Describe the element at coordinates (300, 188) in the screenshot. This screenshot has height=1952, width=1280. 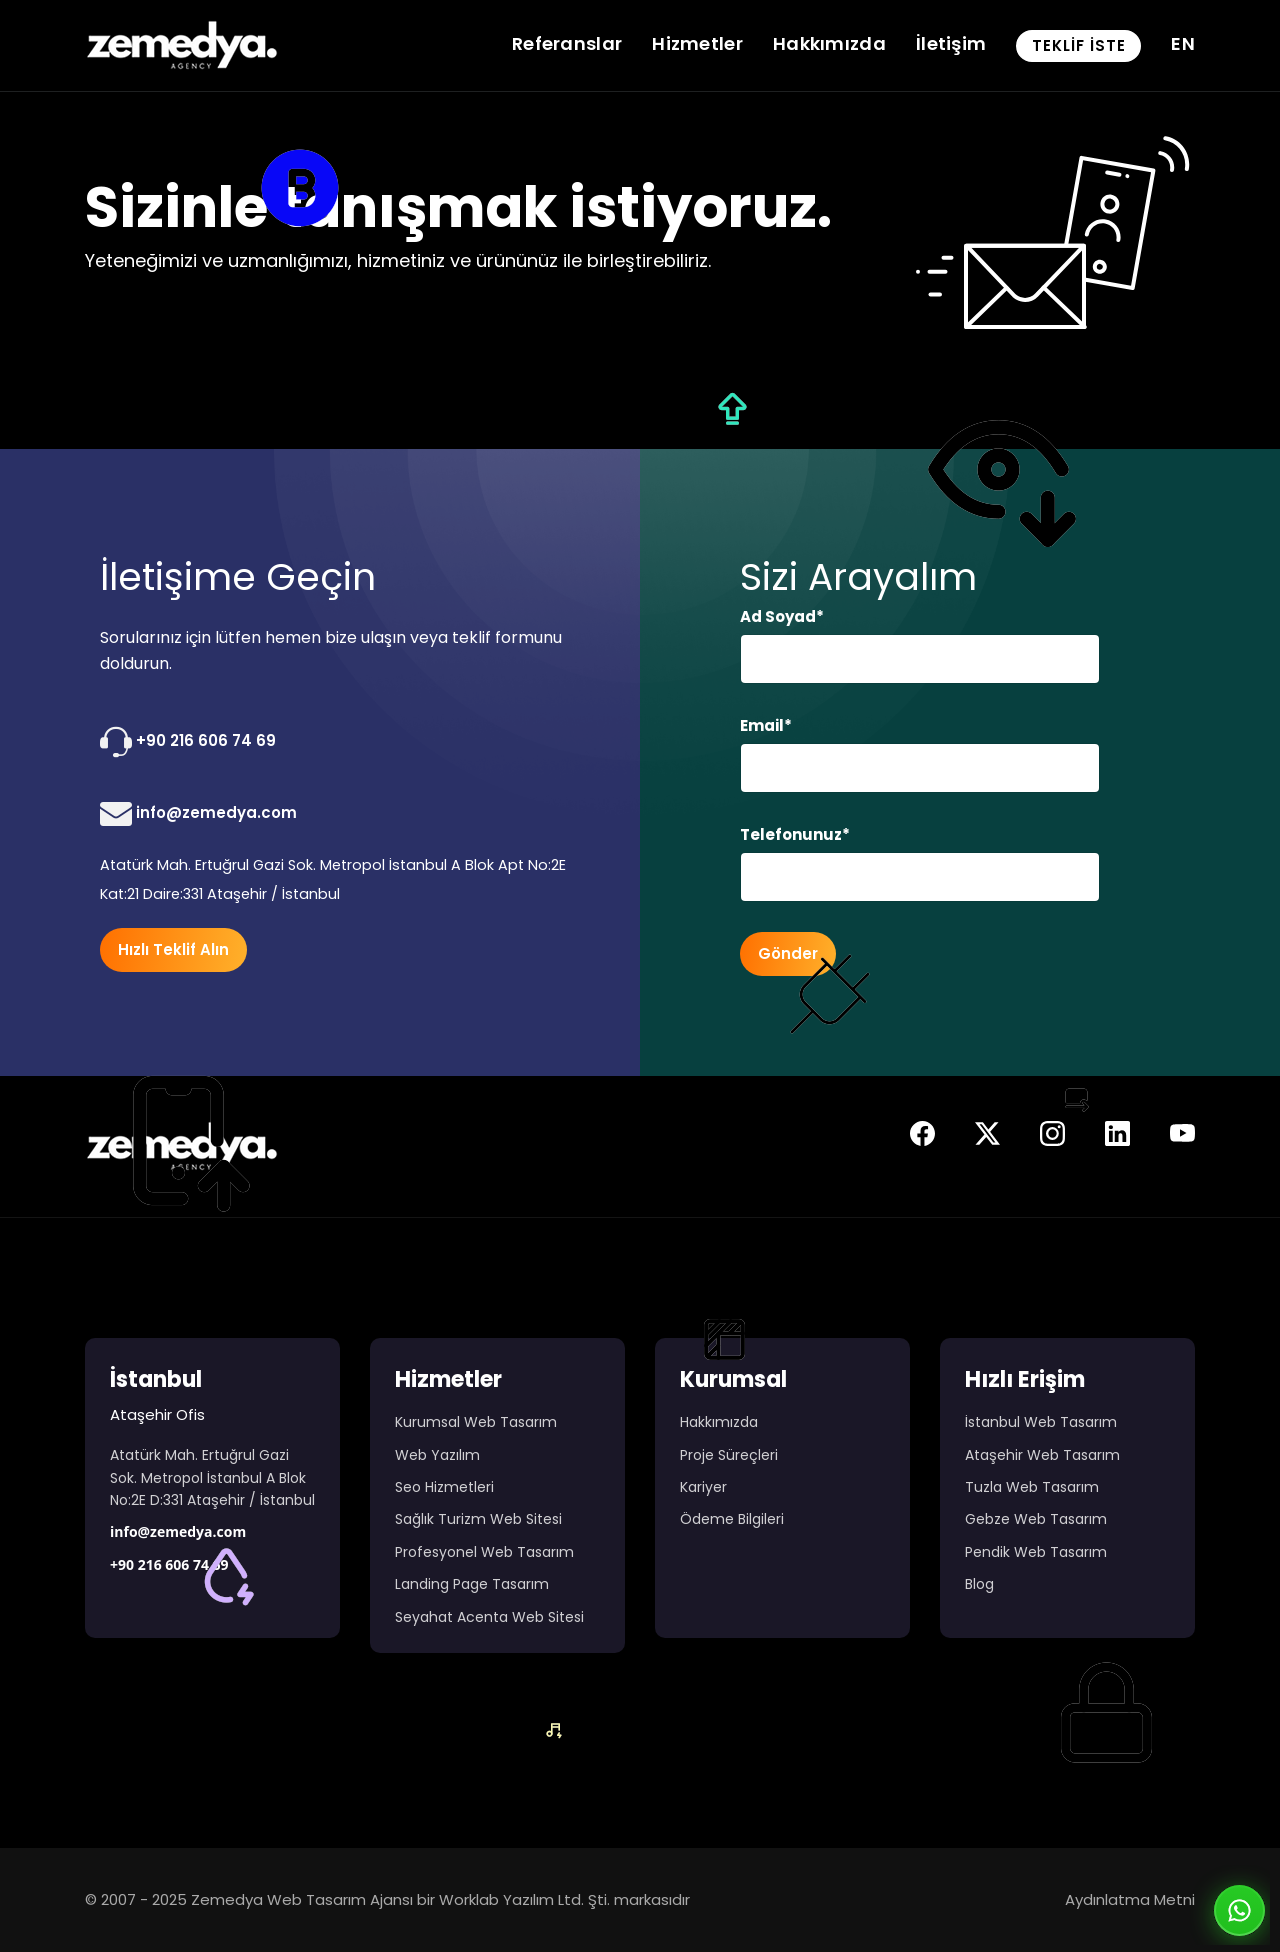
I see `xbox controller B button indicator` at that location.